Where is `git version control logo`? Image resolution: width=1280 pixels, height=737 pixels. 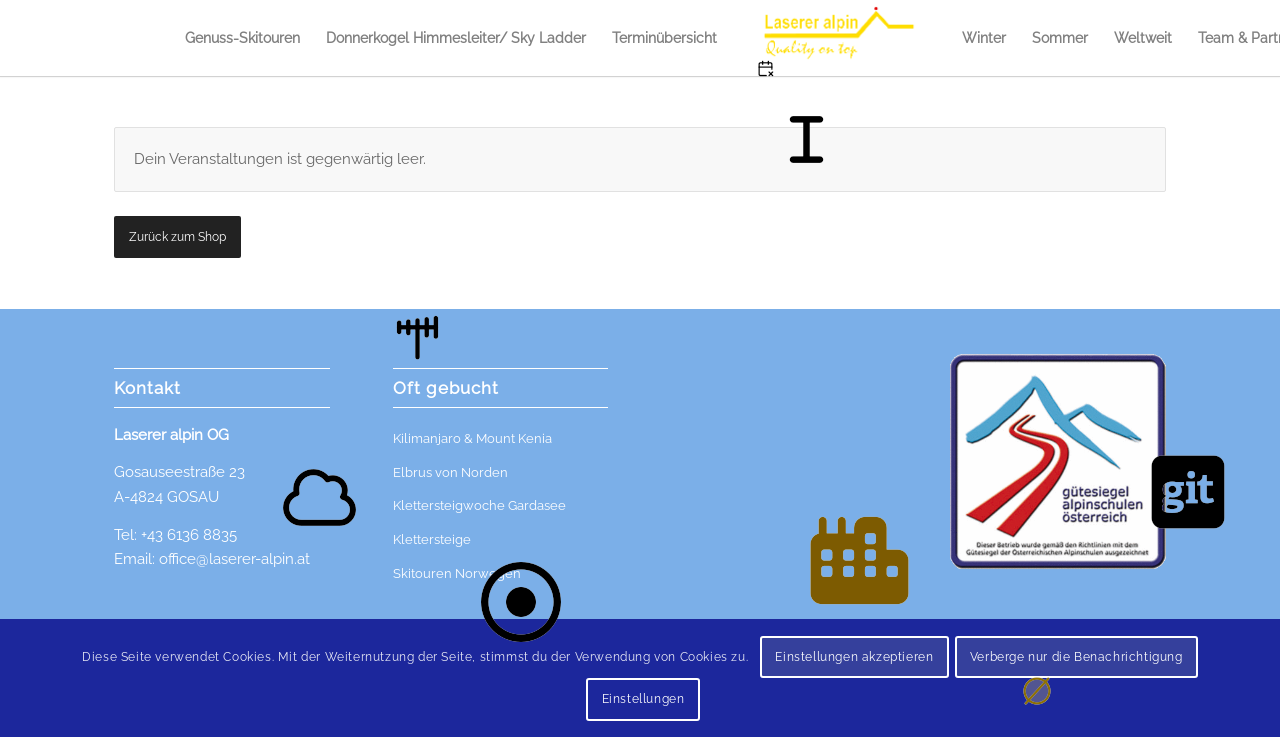 git version control logo is located at coordinates (1188, 492).